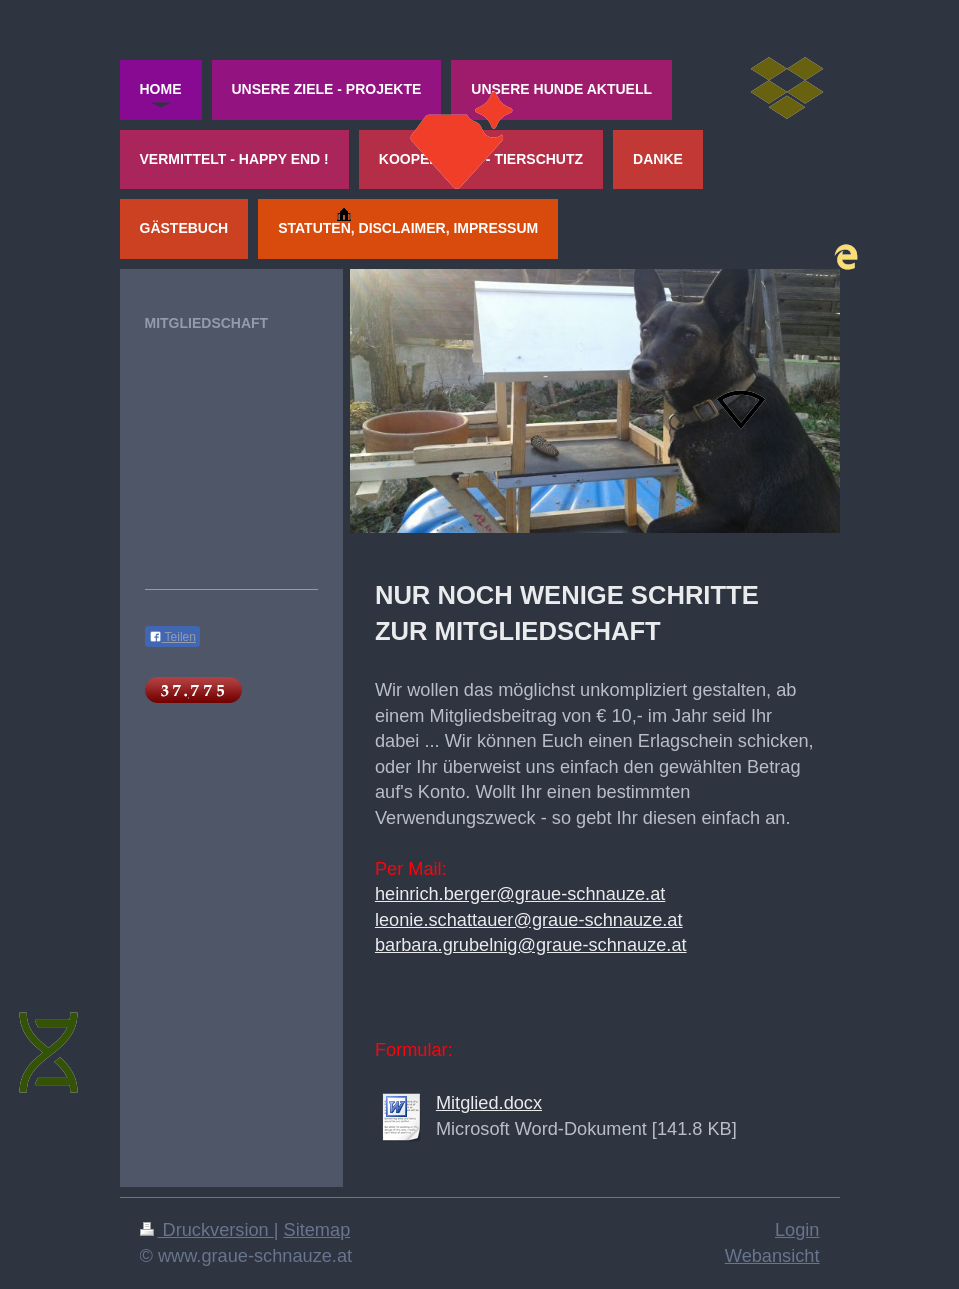 This screenshot has width=959, height=1289. What do you see at coordinates (741, 410) in the screenshot?
I see `indicates wifi signal strength` at bounding box center [741, 410].